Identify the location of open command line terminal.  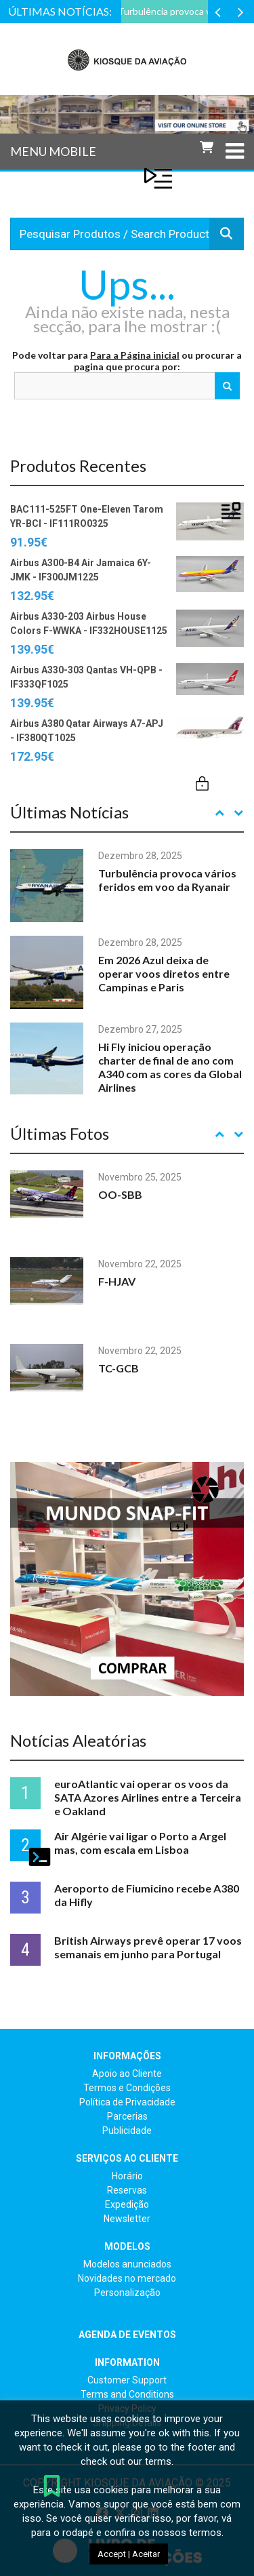
(39, 1857).